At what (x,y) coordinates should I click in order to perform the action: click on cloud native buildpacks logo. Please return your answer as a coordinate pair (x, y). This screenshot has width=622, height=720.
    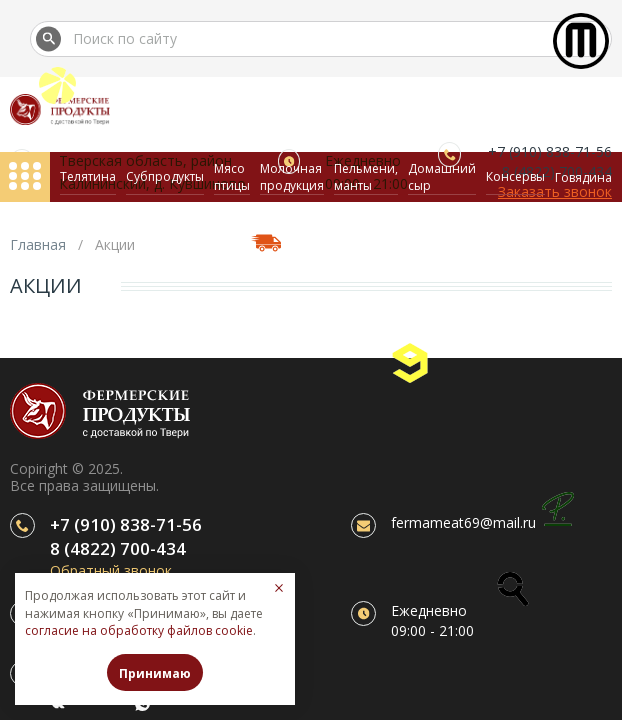
    Looking at the image, I should click on (57, 85).